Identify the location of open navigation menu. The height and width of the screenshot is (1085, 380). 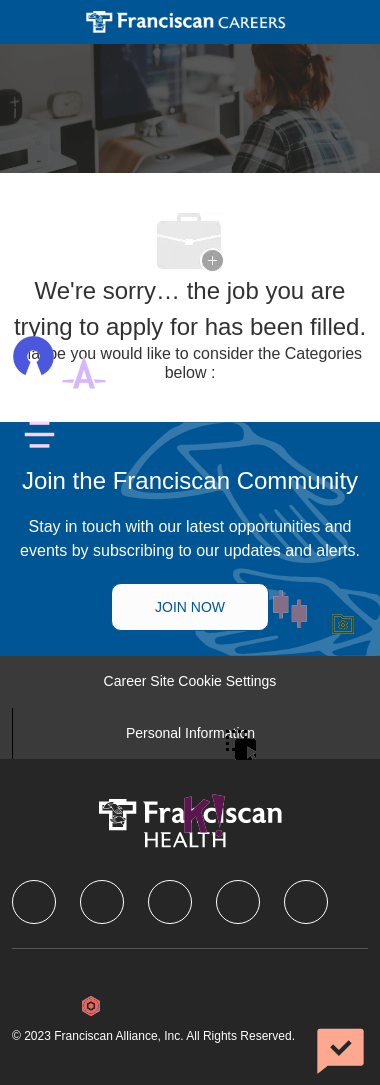
(39, 434).